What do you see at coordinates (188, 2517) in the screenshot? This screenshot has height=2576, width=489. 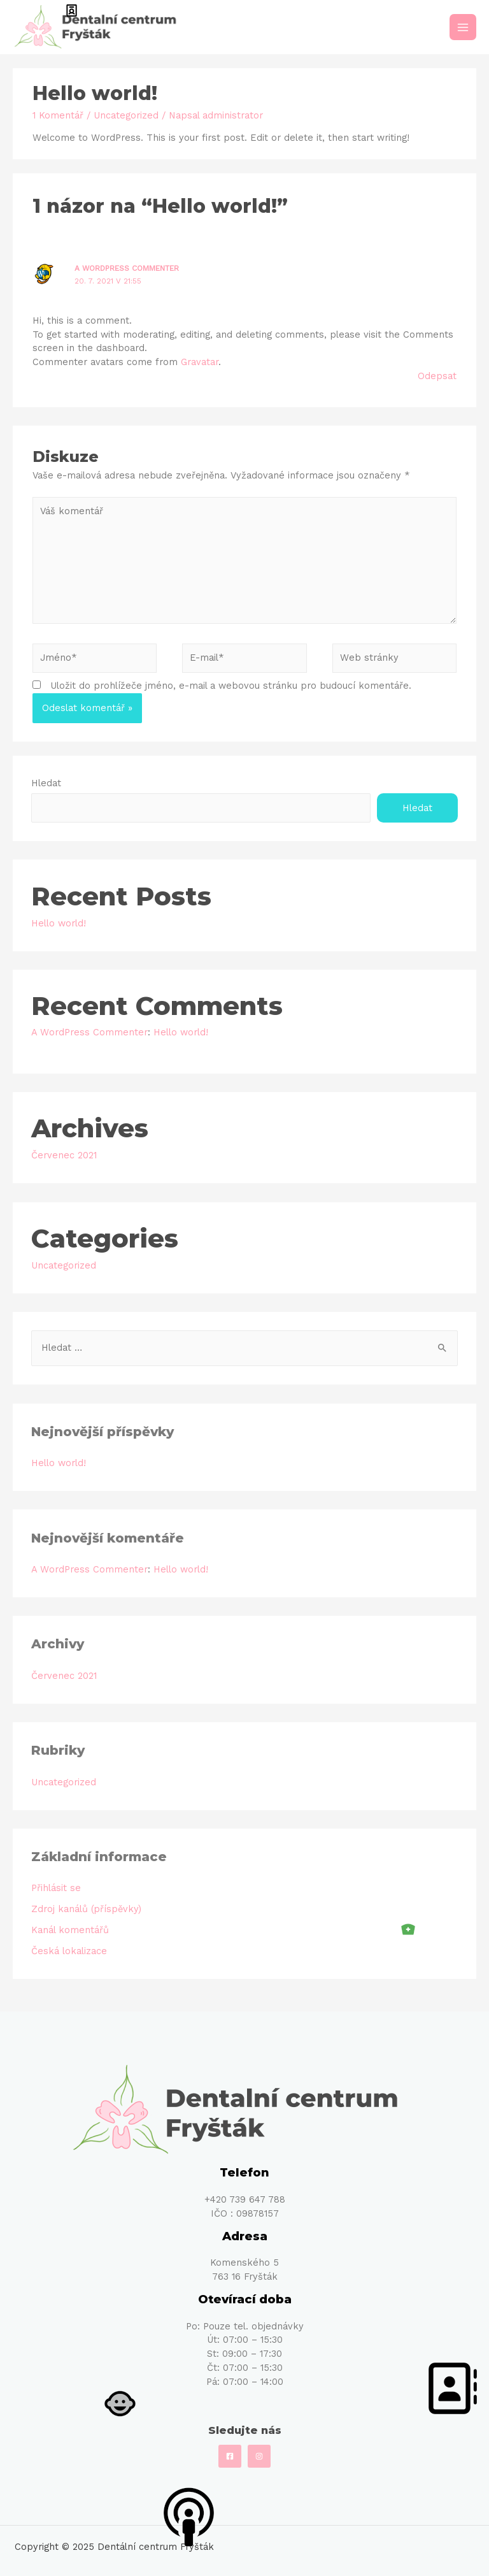 I see `start a live broadcast or stream` at bounding box center [188, 2517].